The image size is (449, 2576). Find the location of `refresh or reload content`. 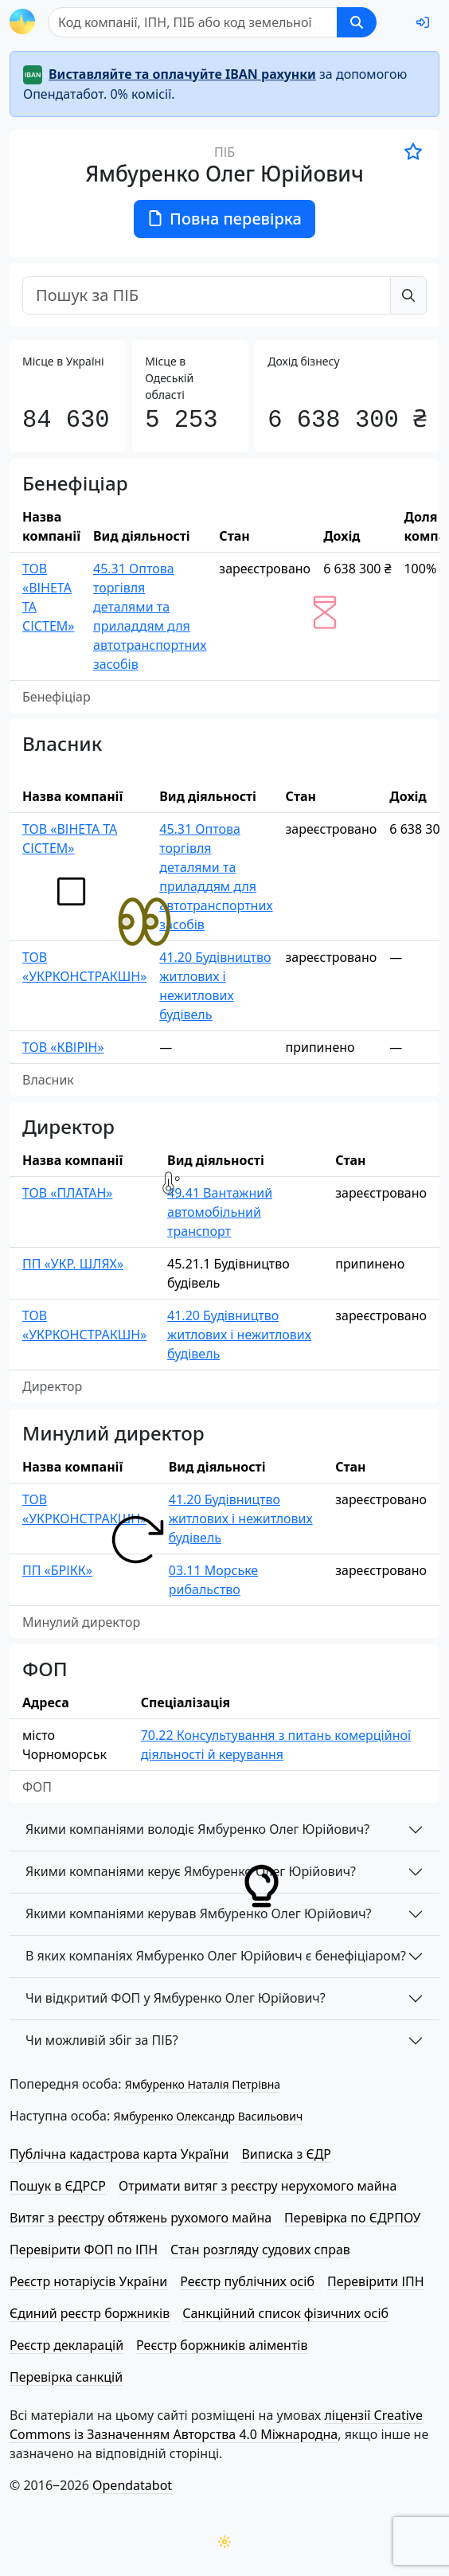

refresh or reload content is located at coordinates (135, 1539).